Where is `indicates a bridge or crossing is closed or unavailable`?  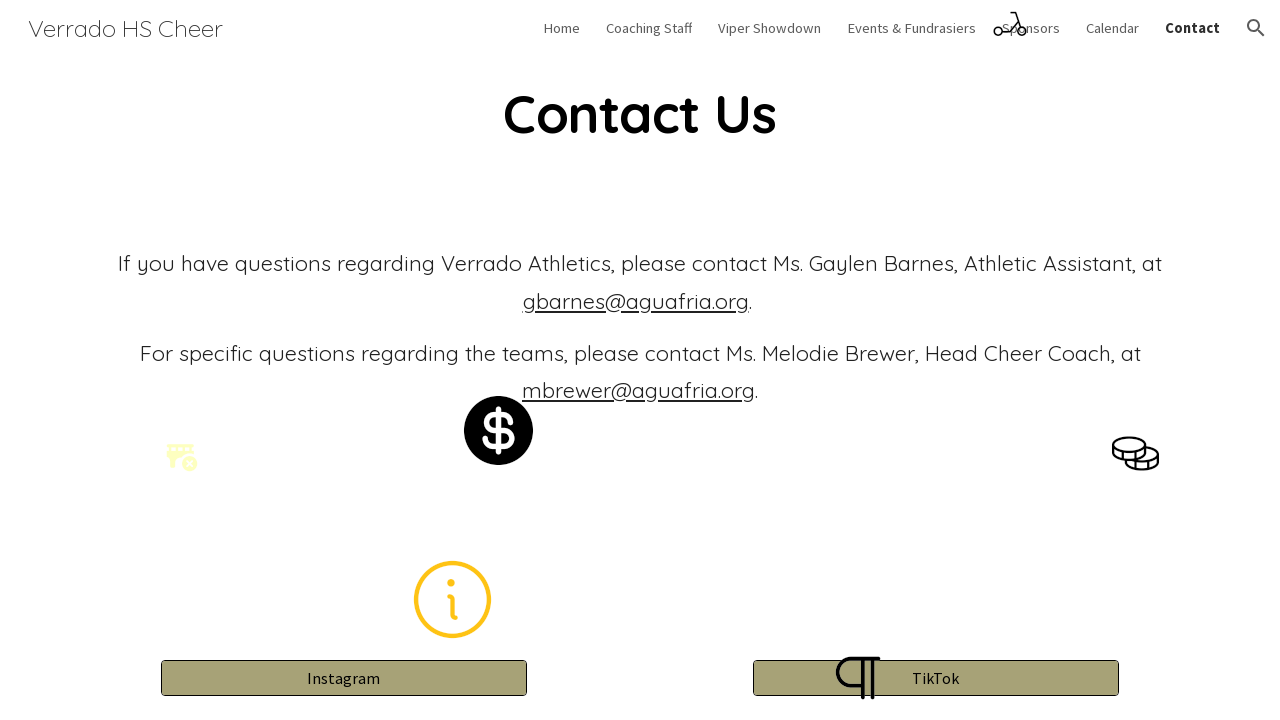 indicates a bridge or crossing is closed or unavailable is located at coordinates (182, 456).